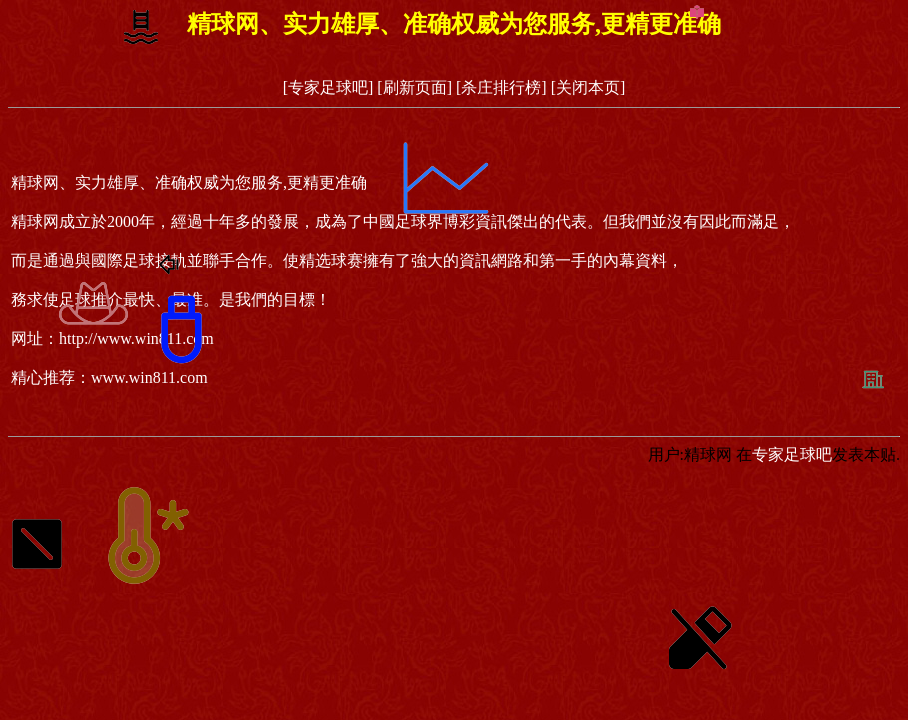 The width and height of the screenshot is (908, 720). Describe the element at coordinates (697, 12) in the screenshot. I see `view user profile or contact details` at that location.